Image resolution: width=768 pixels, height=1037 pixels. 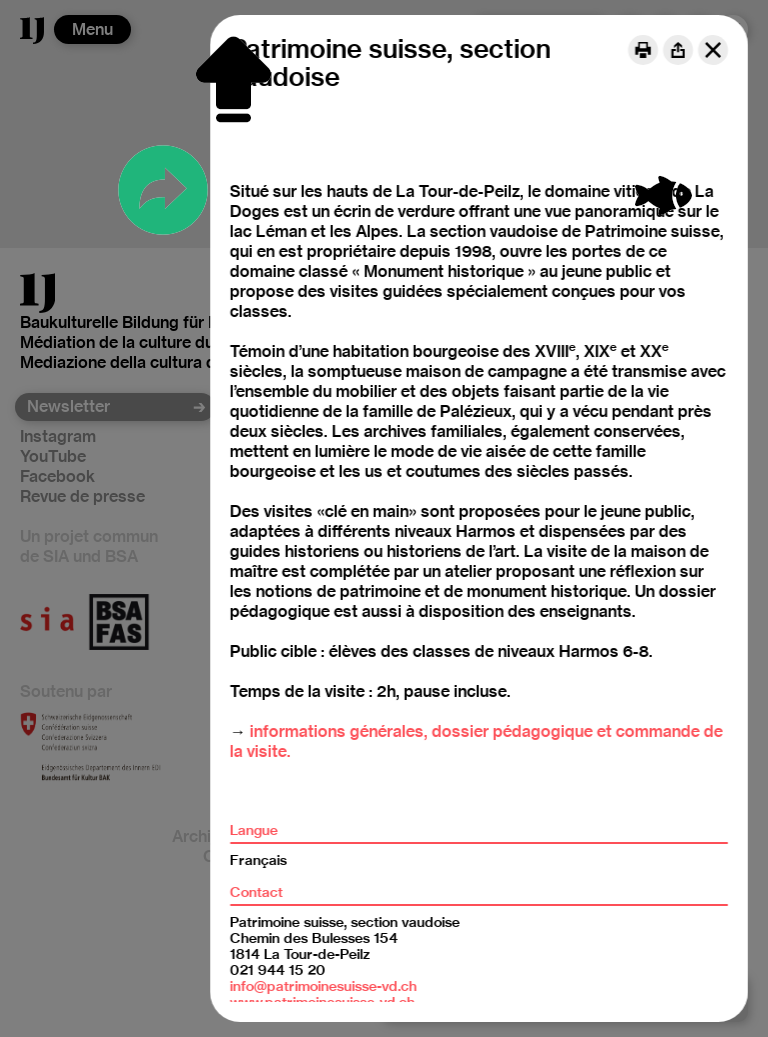 What do you see at coordinates (233, 78) in the screenshot?
I see `upload a file or document` at bounding box center [233, 78].